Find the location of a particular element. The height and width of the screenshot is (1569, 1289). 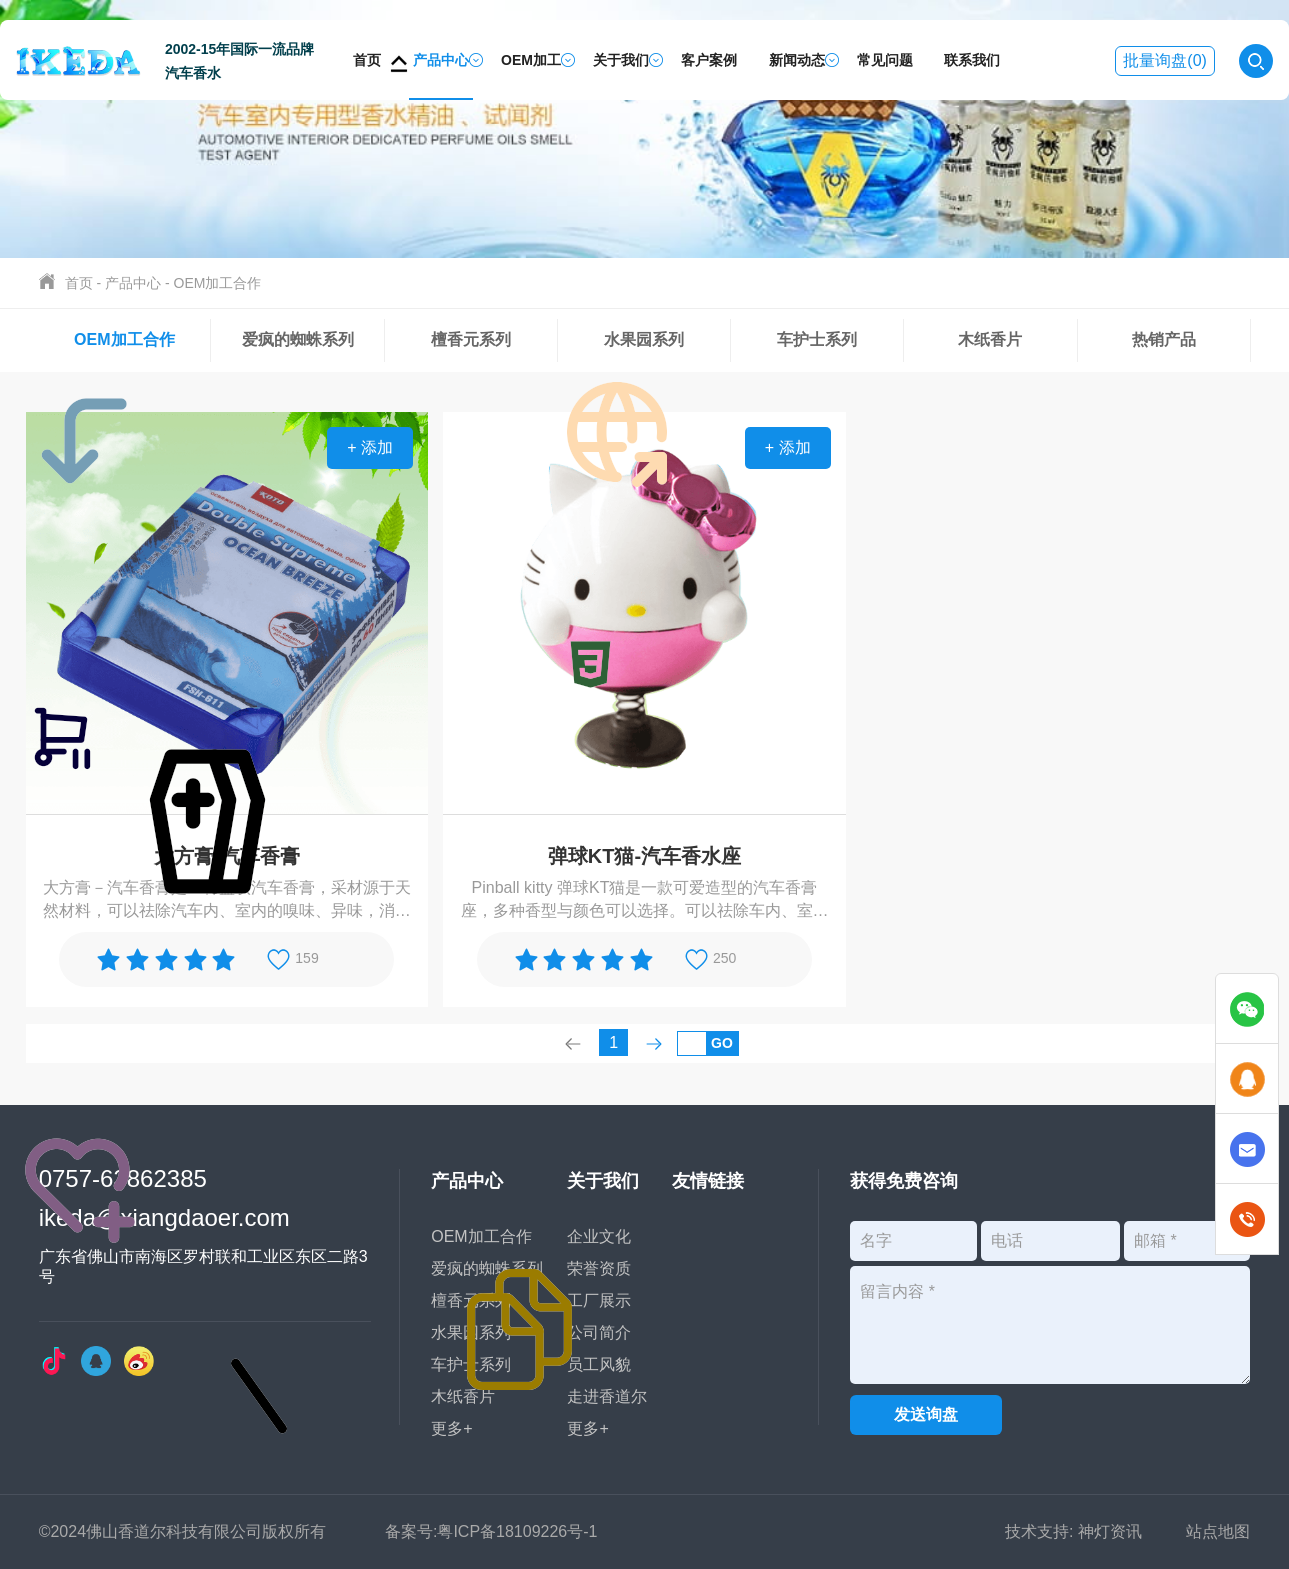

share content to the web is located at coordinates (617, 432).